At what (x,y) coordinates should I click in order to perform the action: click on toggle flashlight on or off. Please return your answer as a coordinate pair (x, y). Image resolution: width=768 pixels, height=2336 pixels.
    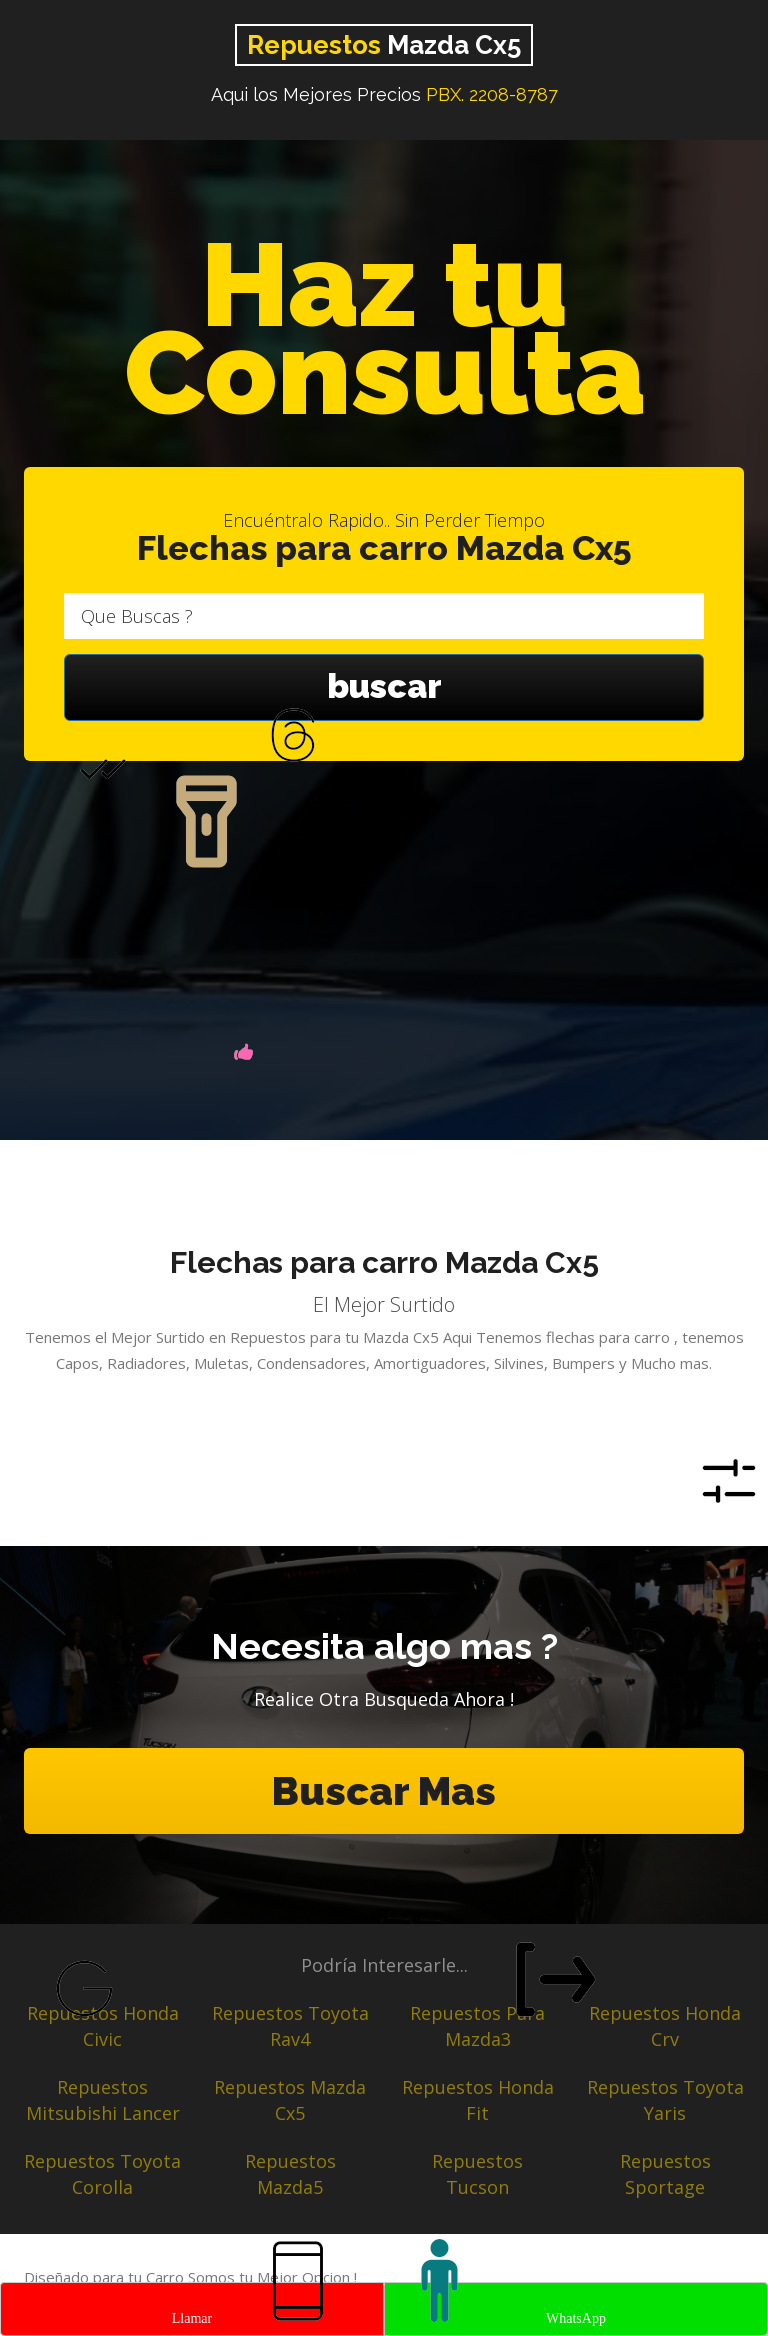
    Looking at the image, I should click on (206, 821).